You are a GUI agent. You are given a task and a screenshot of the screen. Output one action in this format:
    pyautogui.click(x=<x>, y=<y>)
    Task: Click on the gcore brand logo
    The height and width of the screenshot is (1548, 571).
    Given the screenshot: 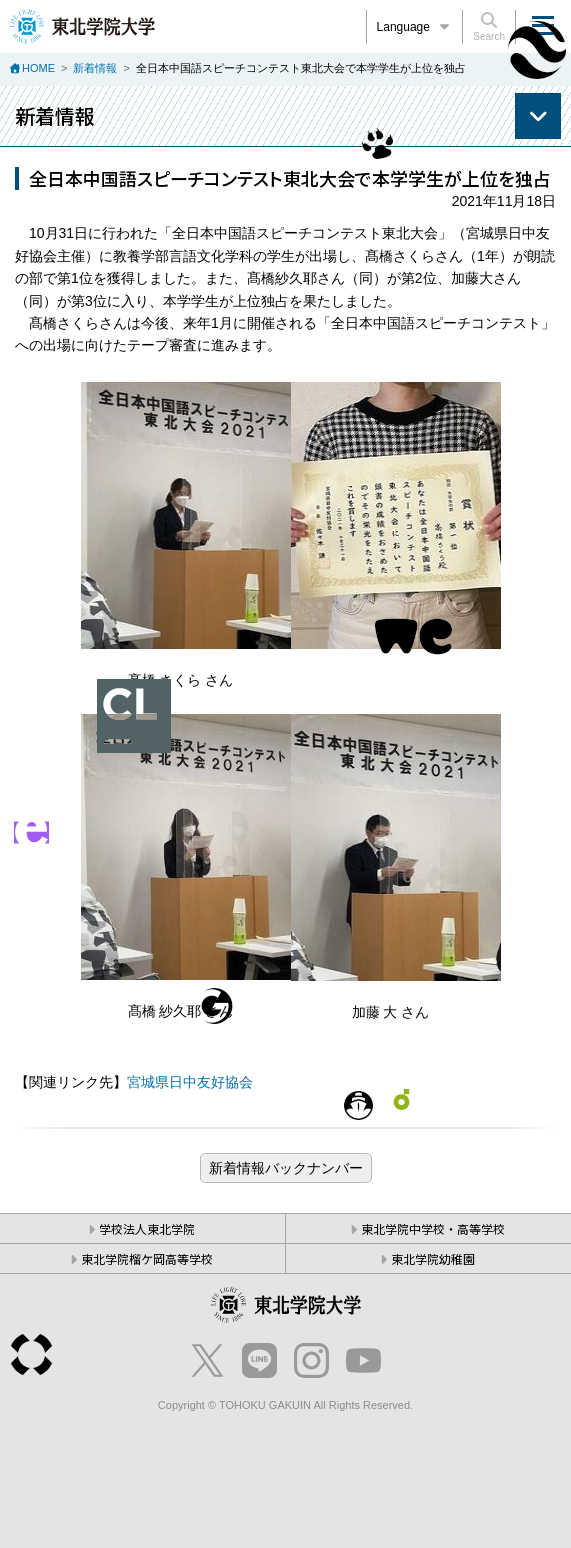 What is the action you would take?
    pyautogui.click(x=217, y=1006)
    